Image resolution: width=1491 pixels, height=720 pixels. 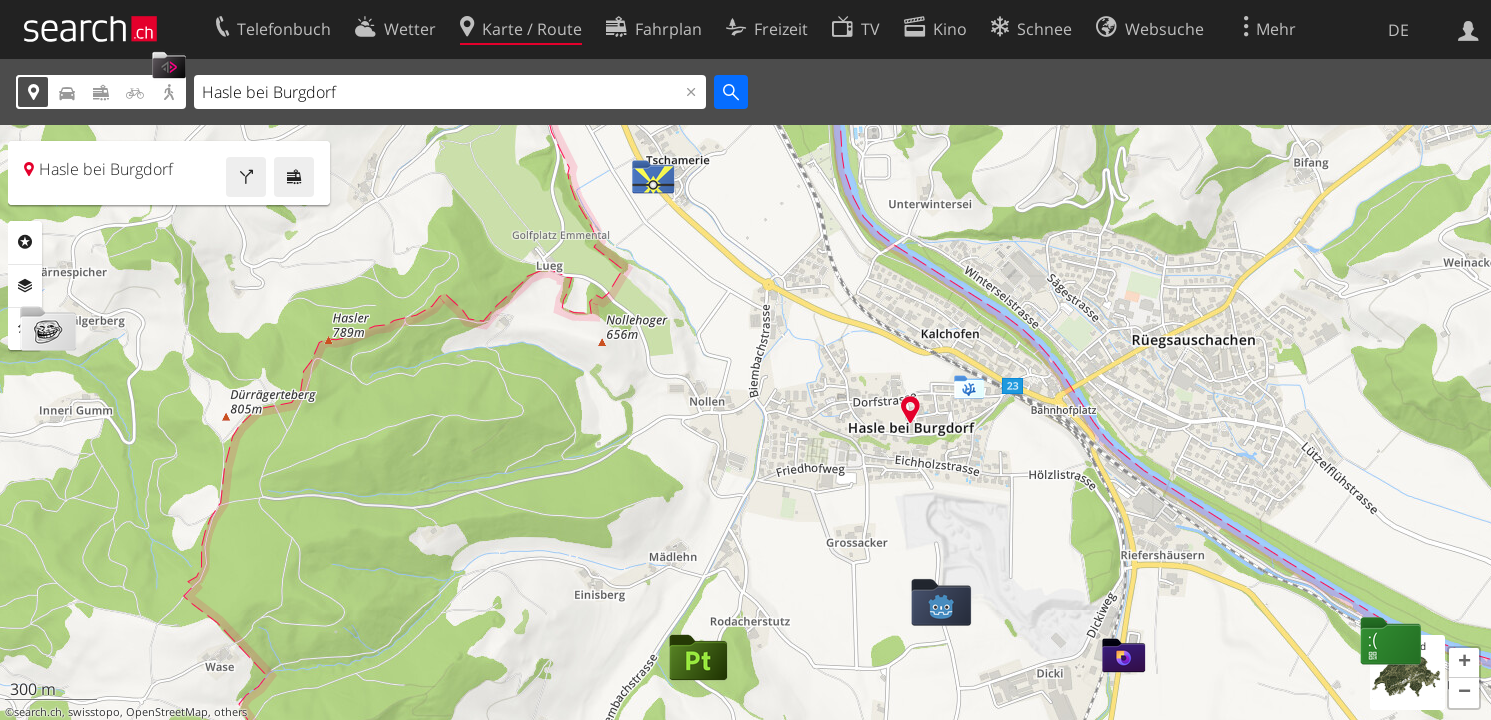 What do you see at coordinates (653, 178) in the screenshot?
I see `open pokémon quick ball themed folder` at bounding box center [653, 178].